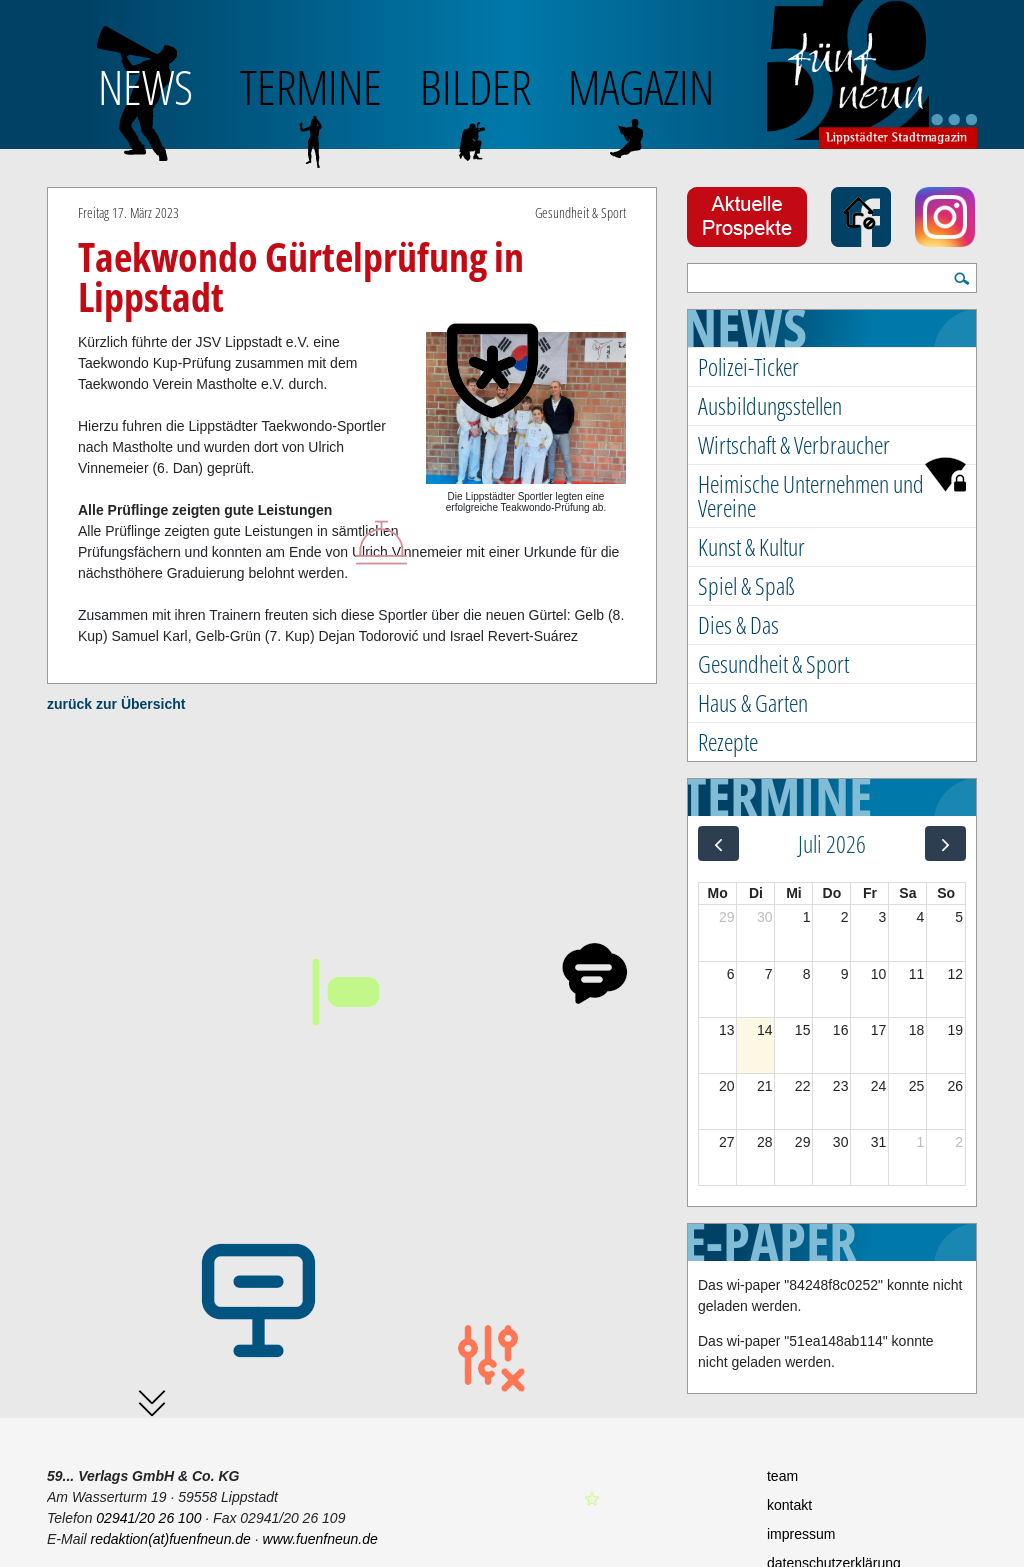 The height and width of the screenshot is (1567, 1024). What do you see at coordinates (858, 212) in the screenshot?
I see `cancel home or residence selection` at bounding box center [858, 212].